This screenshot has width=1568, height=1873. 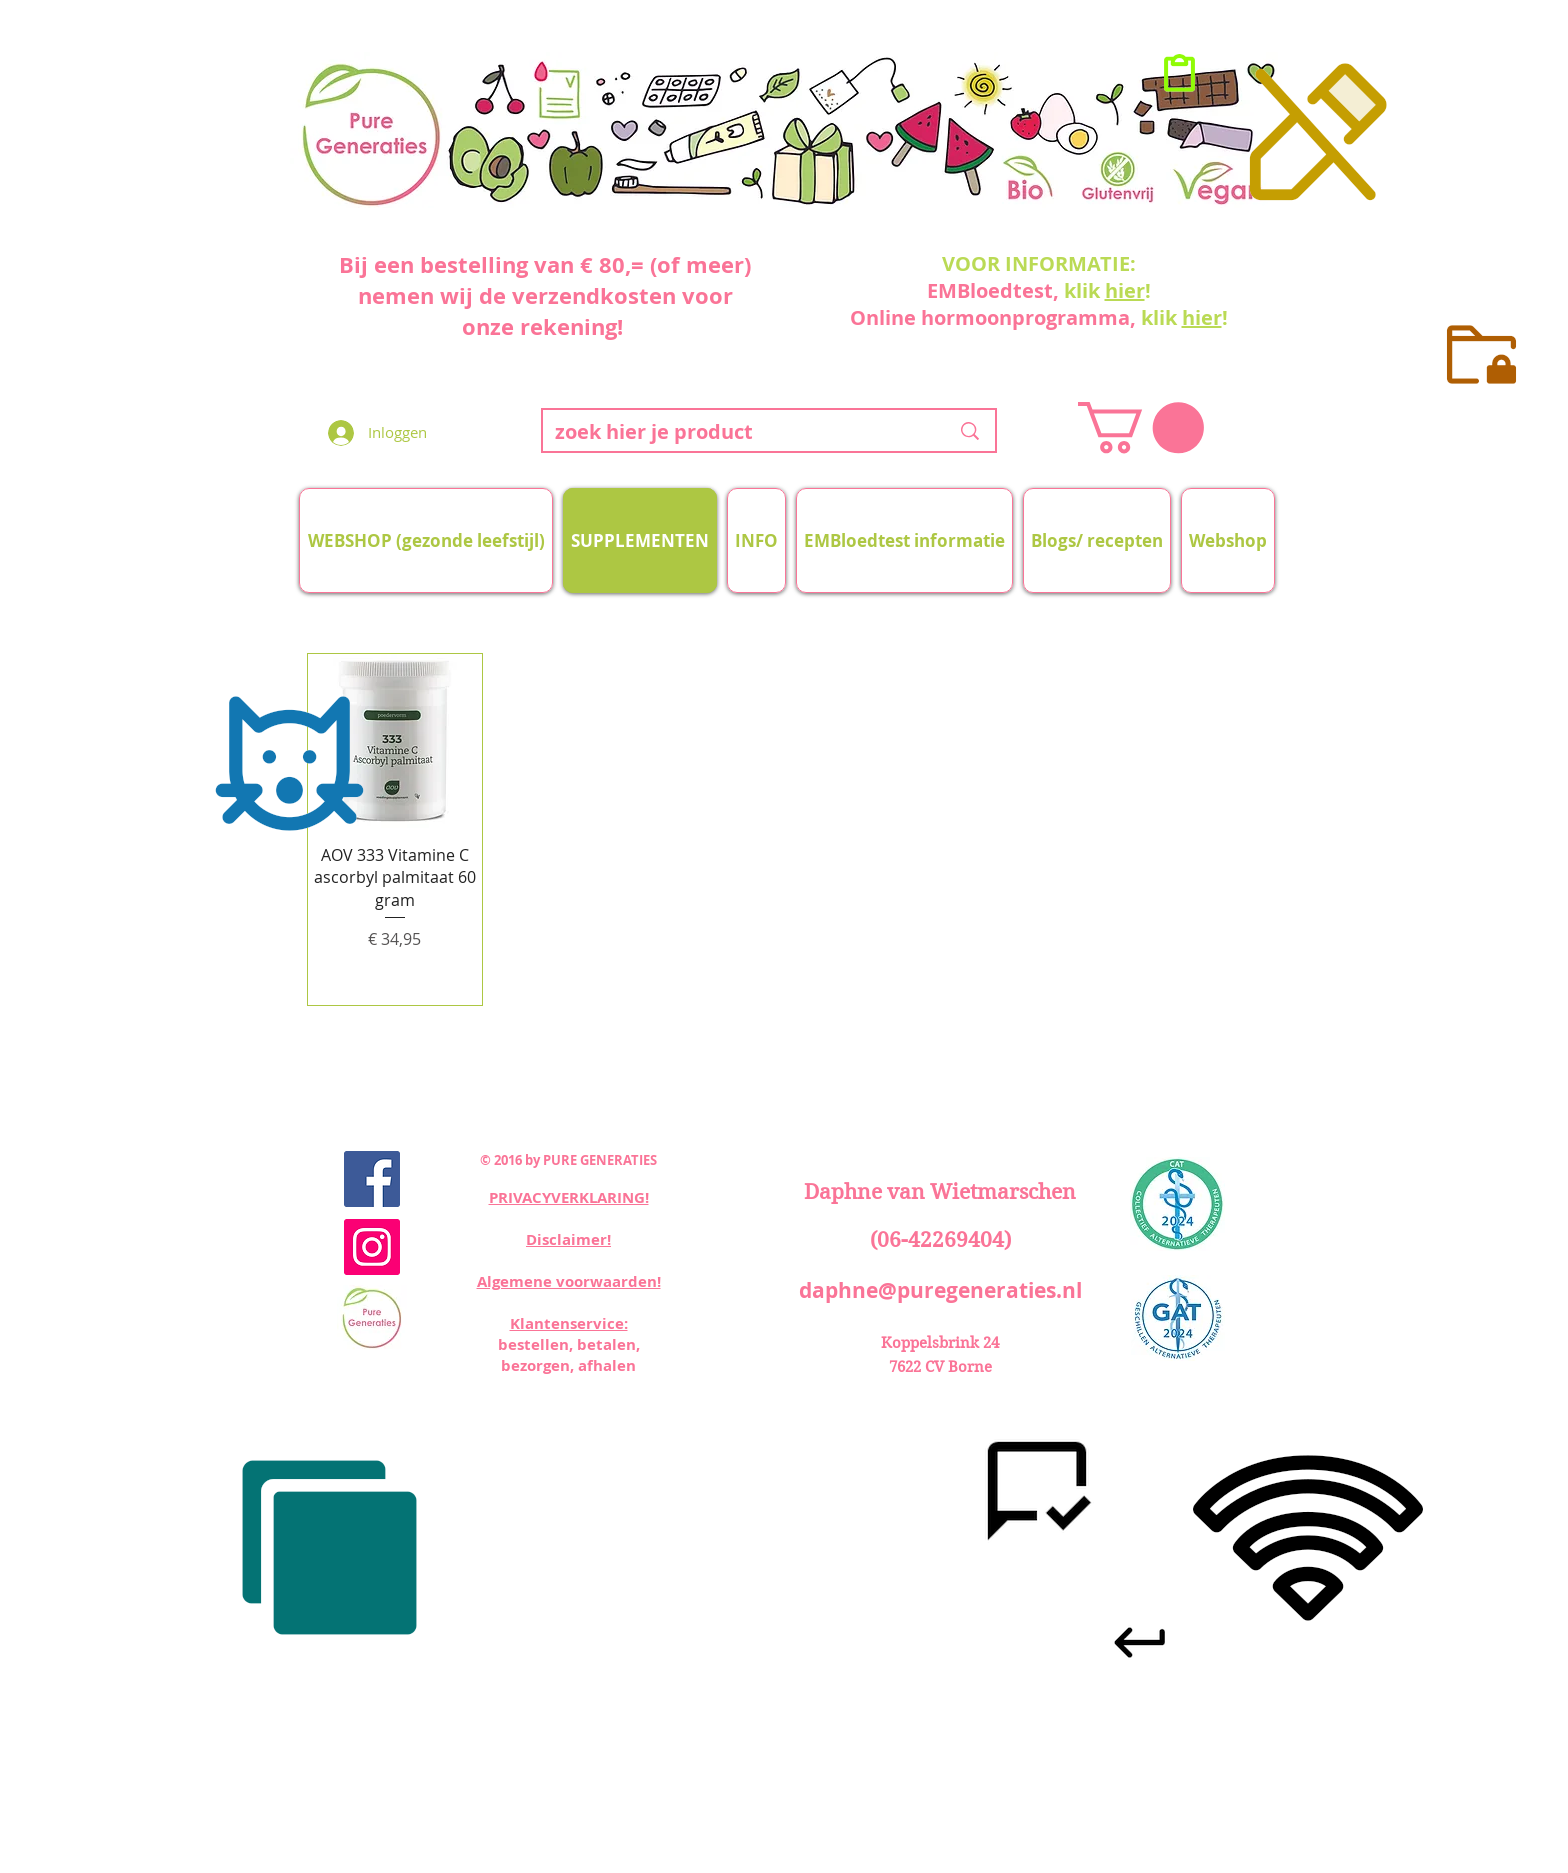 What do you see at coordinates (1308, 1538) in the screenshot?
I see `indicates wireless network connection status` at bounding box center [1308, 1538].